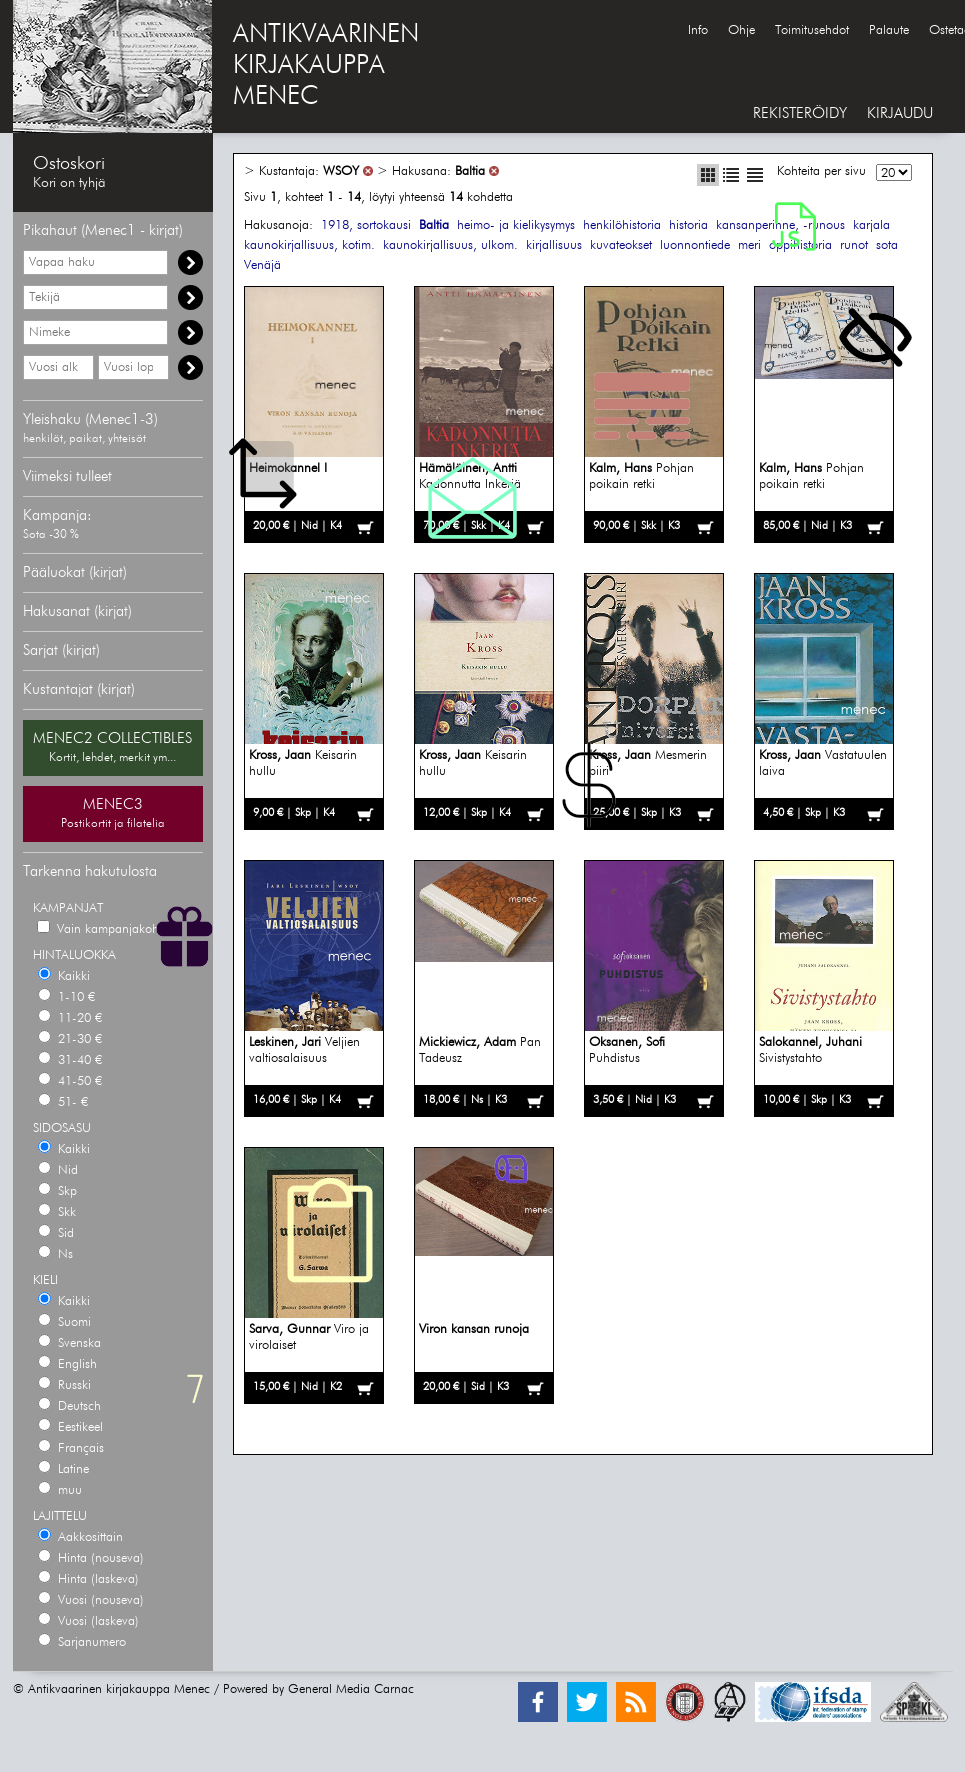 Image resolution: width=965 pixels, height=1772 pixels. Describe the element at coordinates (472, 501) in the screenshot. I see `view an opened or read email` at that location.